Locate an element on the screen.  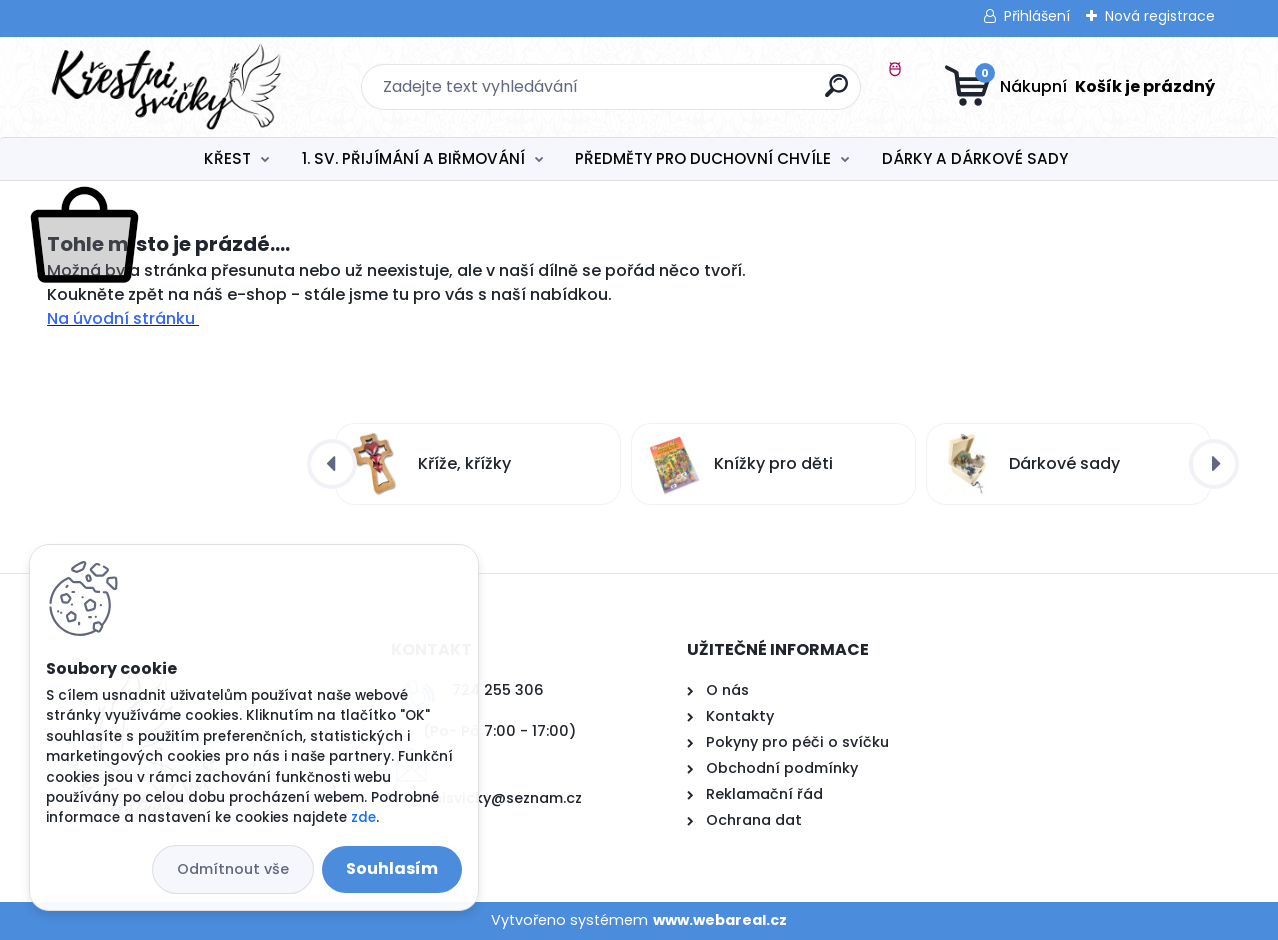
android device or system settings is located at coordinates (895, 69).